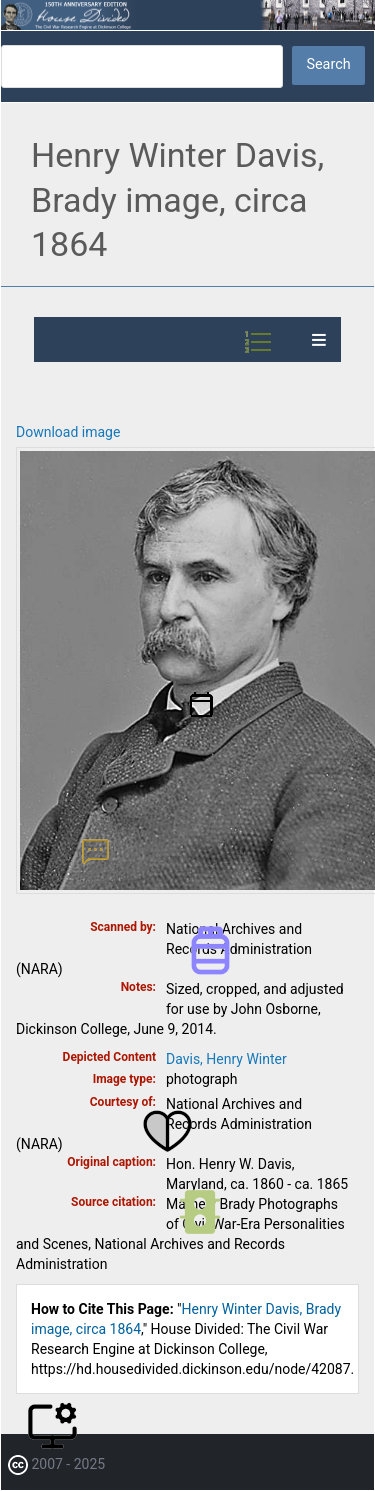 This screenshot has height=1491, width=375. What do you see at coordinates (95, 849) in the screenshot?
I see `open chat or messaging` at bounding box center [95, 849].